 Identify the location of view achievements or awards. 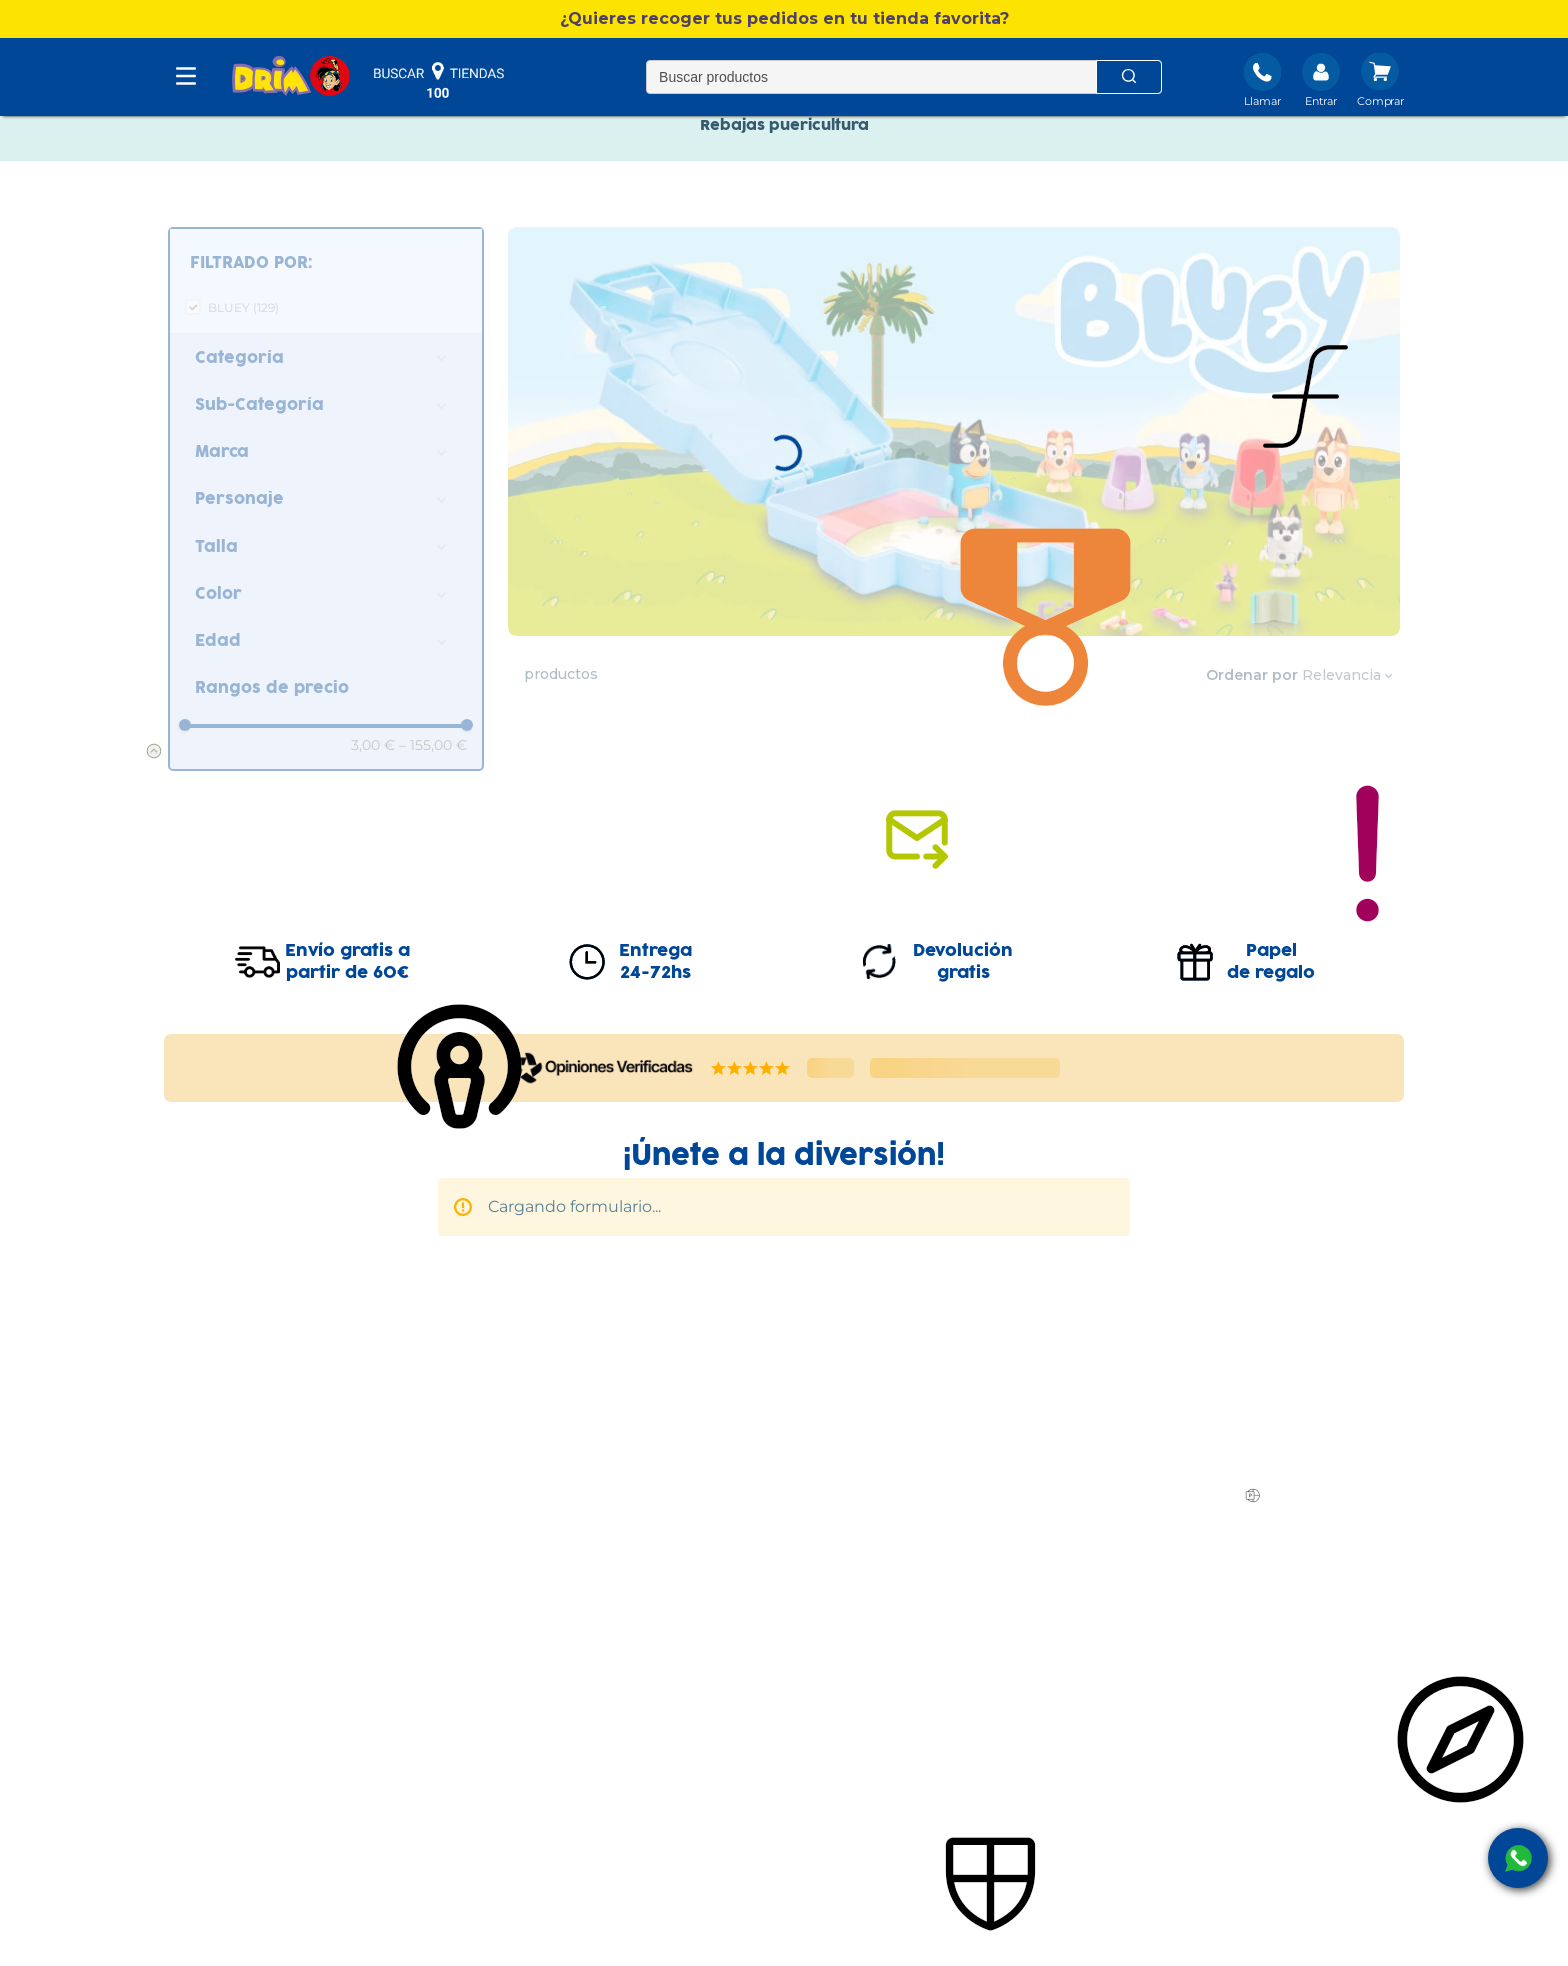
(1045, 606).